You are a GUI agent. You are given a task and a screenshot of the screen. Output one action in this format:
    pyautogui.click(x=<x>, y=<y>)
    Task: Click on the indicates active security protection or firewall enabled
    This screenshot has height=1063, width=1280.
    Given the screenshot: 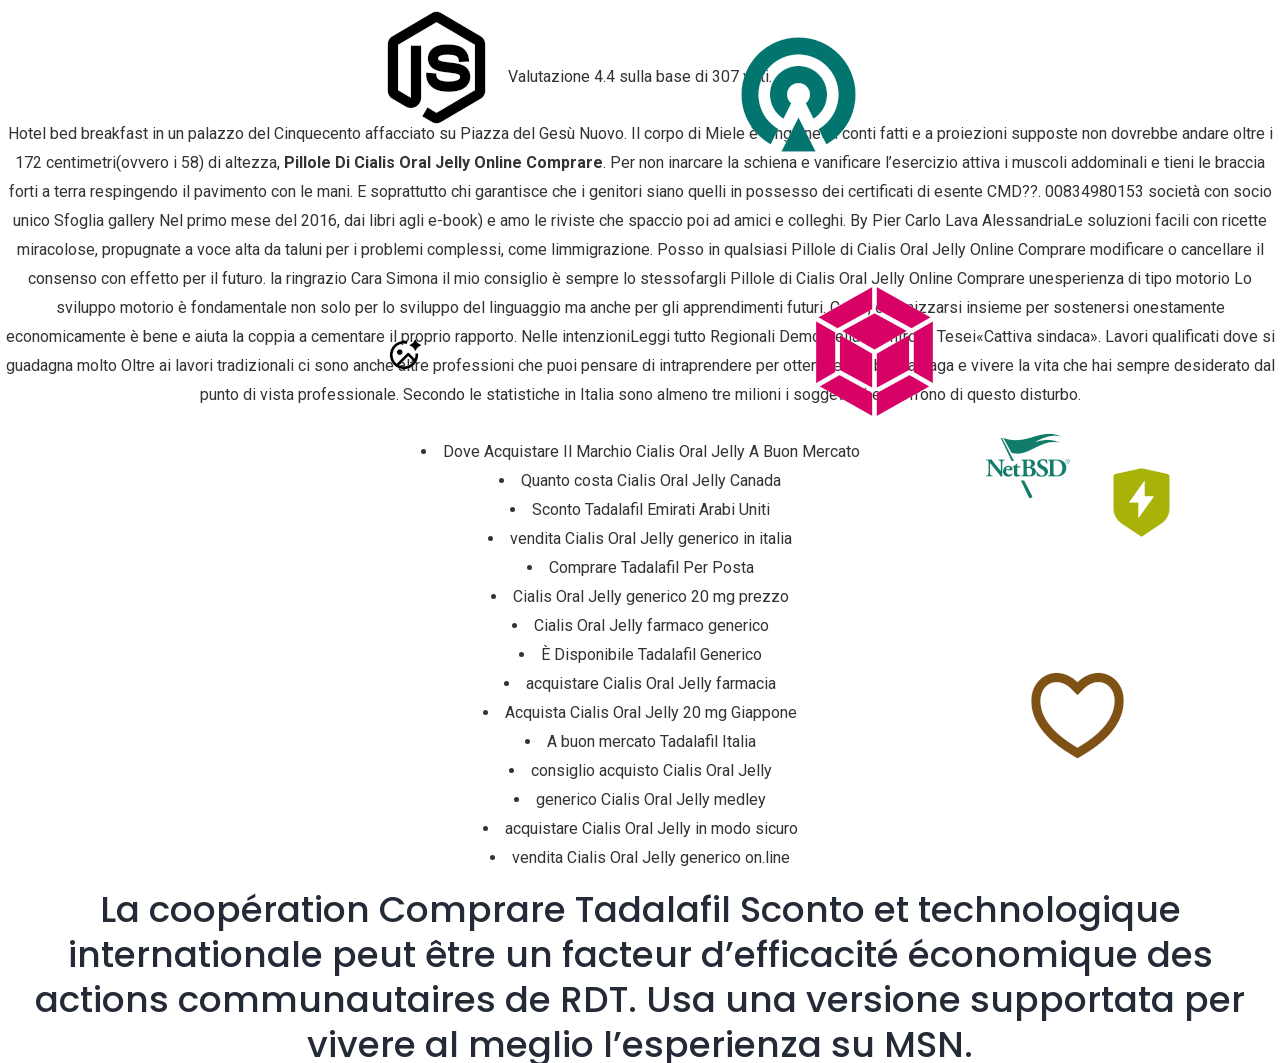 What is the action you would take?
    pyautogui.click(x=1141, y=502)
    